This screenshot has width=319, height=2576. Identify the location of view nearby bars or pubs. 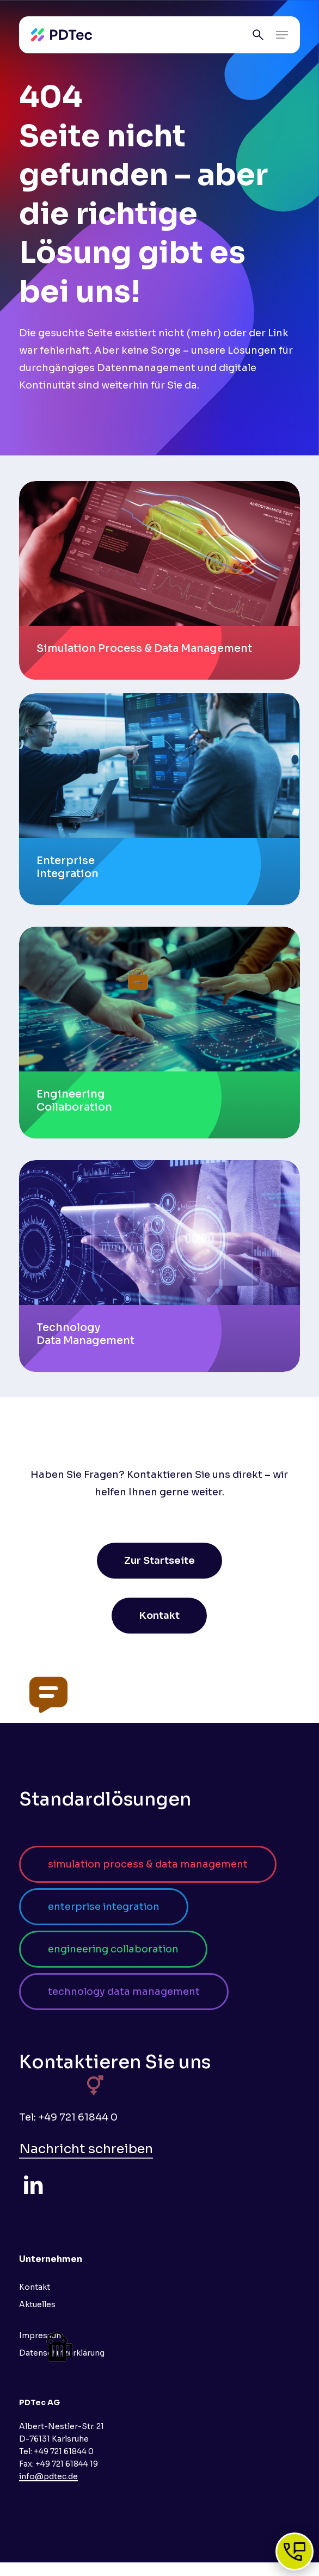
(59, 2346).